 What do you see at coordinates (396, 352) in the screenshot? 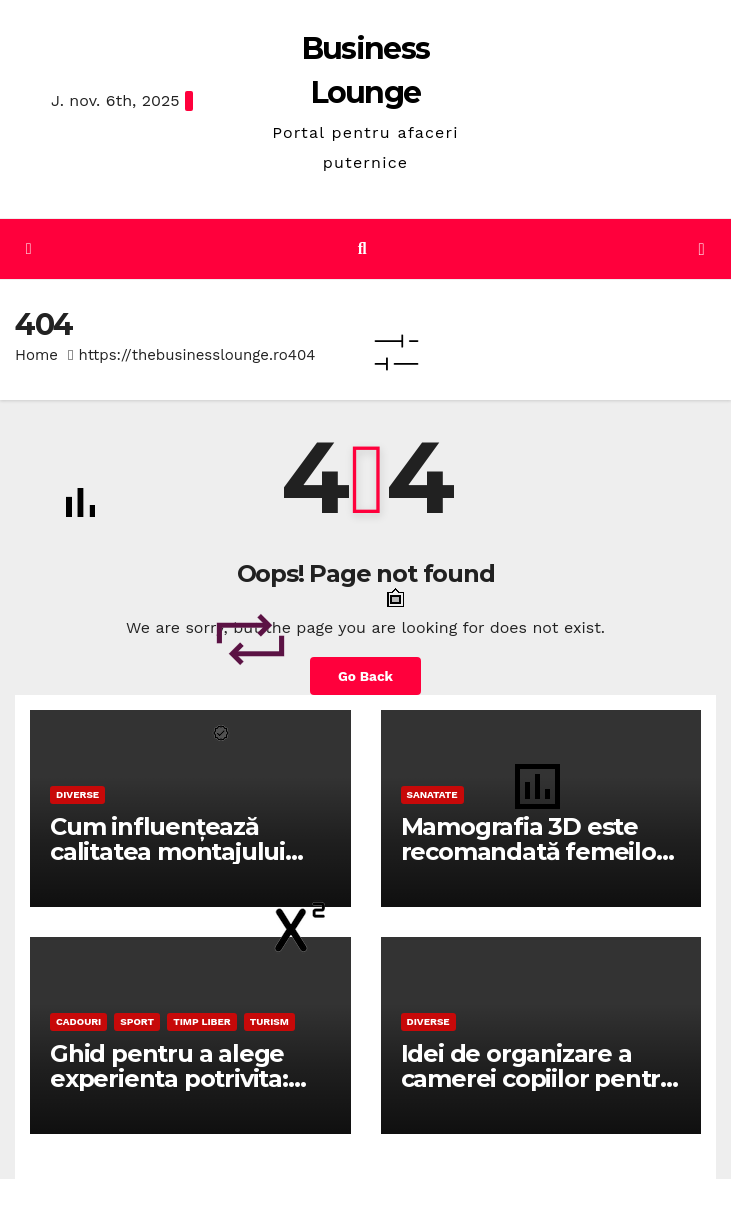
I see `adjust settings or preferences` at bounding box center [396, 352].